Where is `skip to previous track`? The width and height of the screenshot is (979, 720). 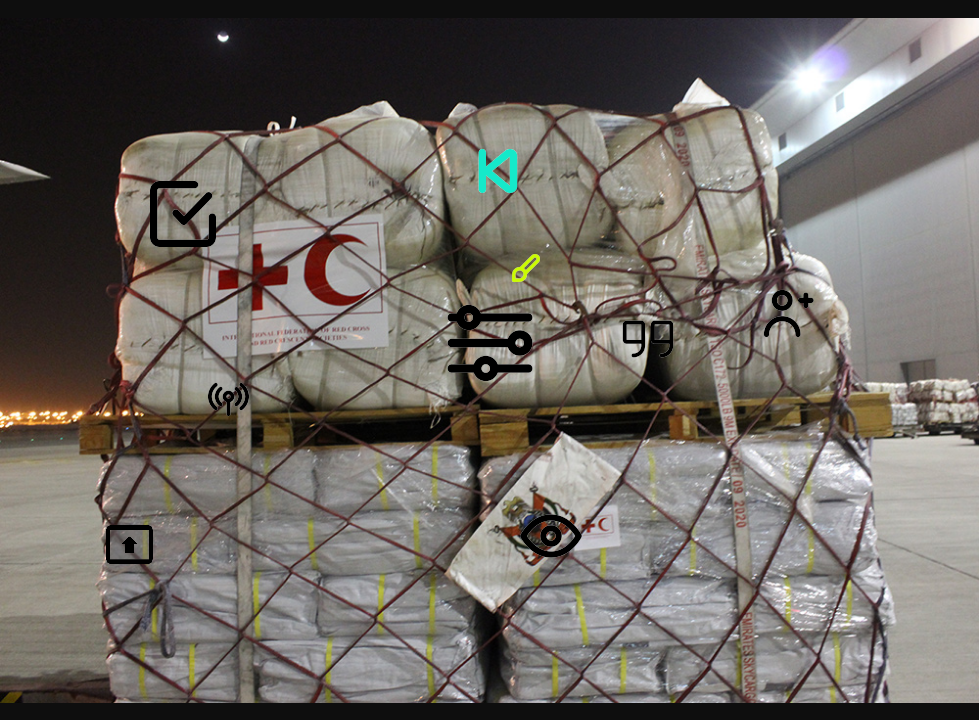 skip to previous track is located at coordinates (497, 171).